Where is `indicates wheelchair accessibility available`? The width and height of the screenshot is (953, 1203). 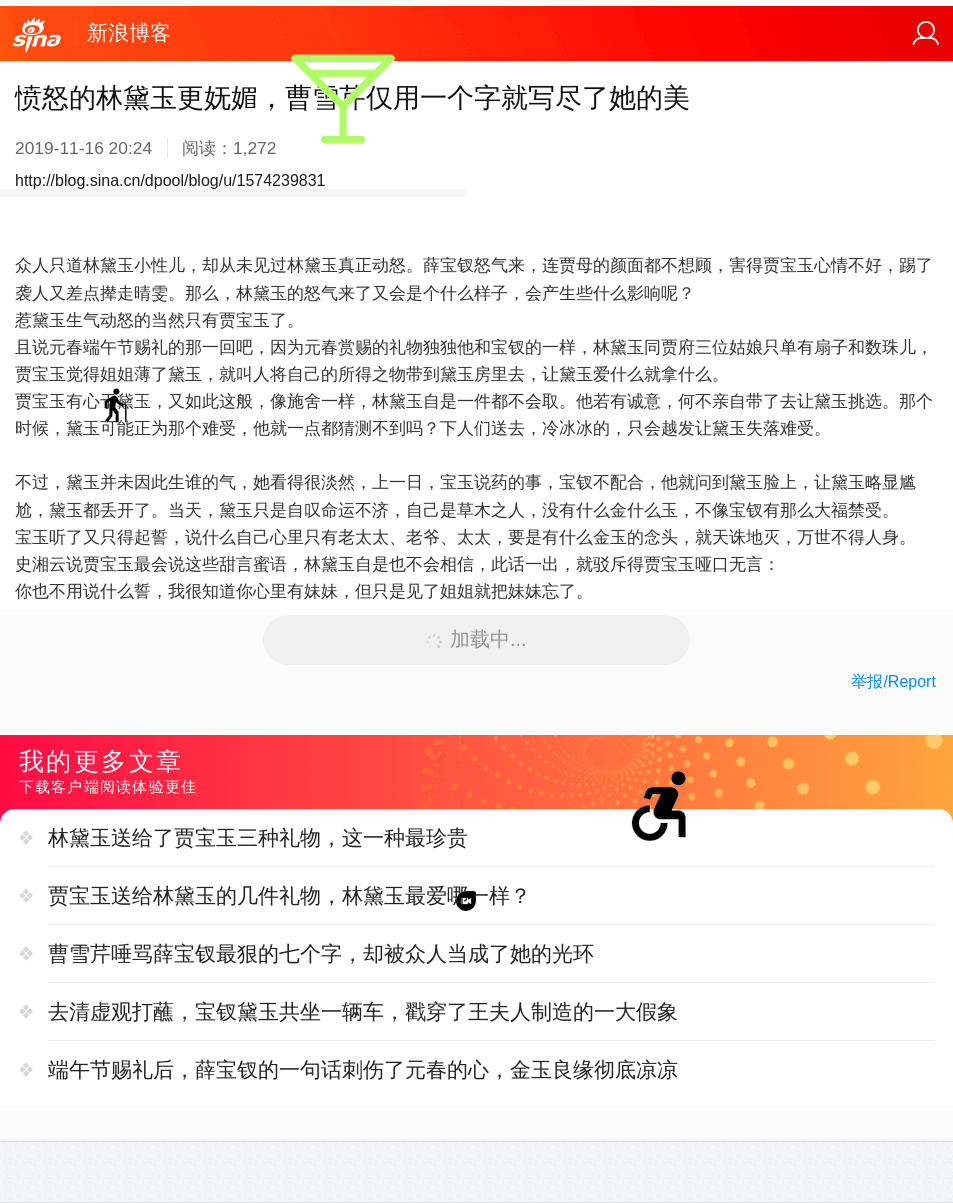 indicates wheelchair accessibility available is located at coordinates (657, 805).